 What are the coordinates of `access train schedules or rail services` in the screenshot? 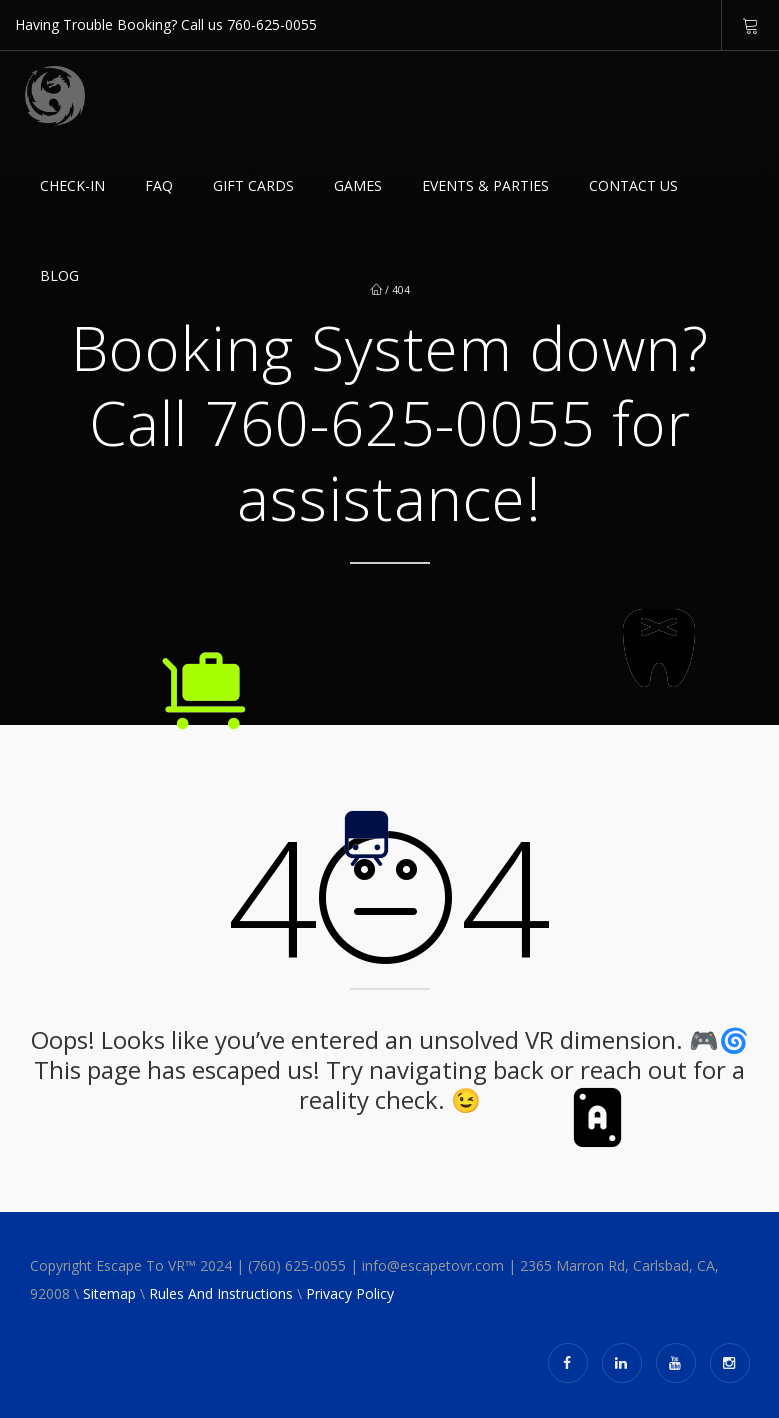 It's located at (366, 836).